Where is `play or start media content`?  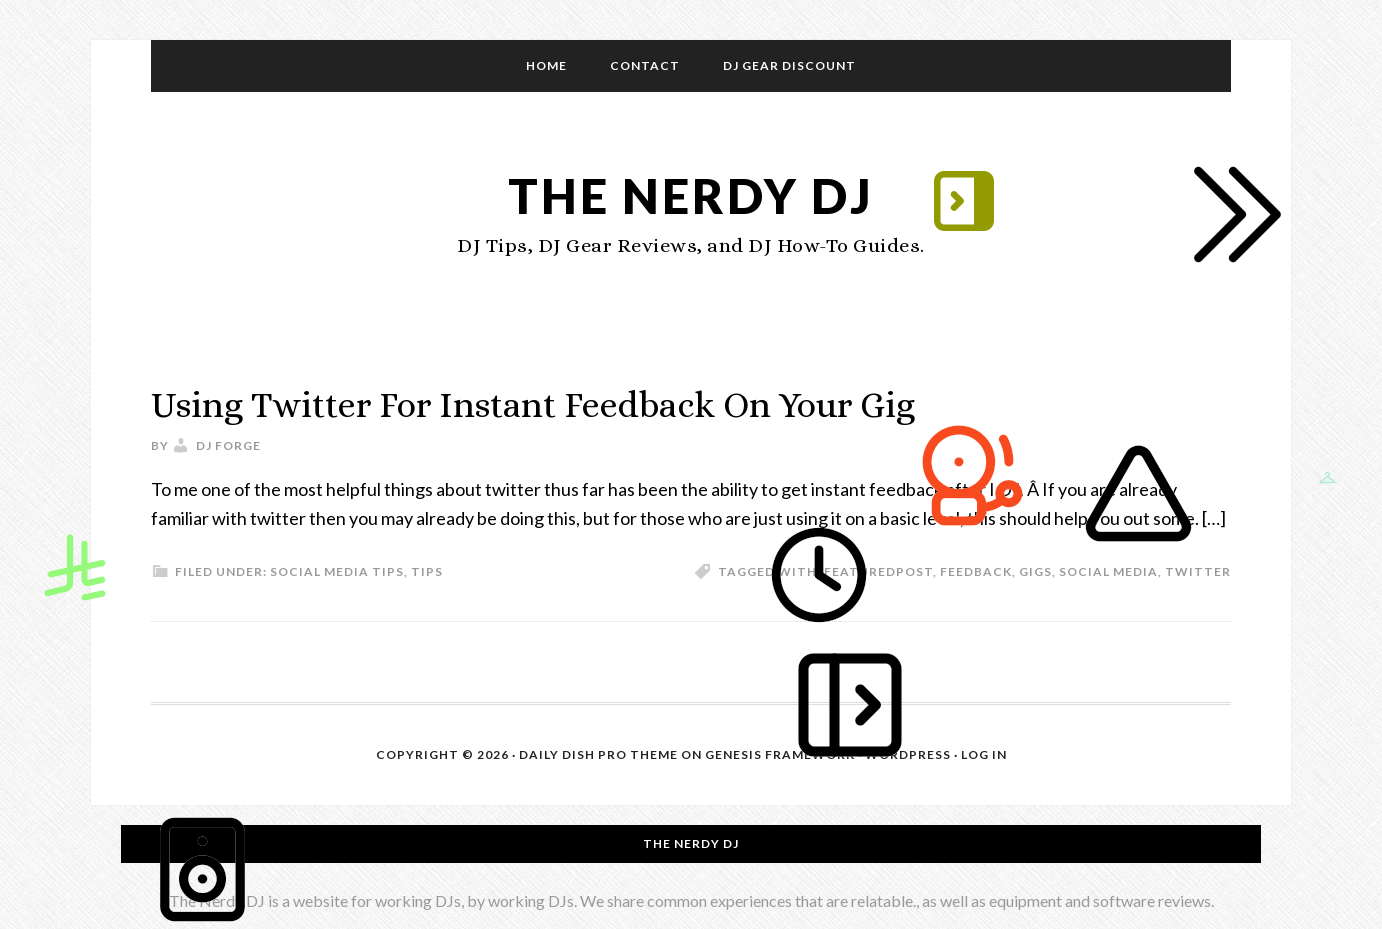
play or start media content is located at coordinates (1138, 493).